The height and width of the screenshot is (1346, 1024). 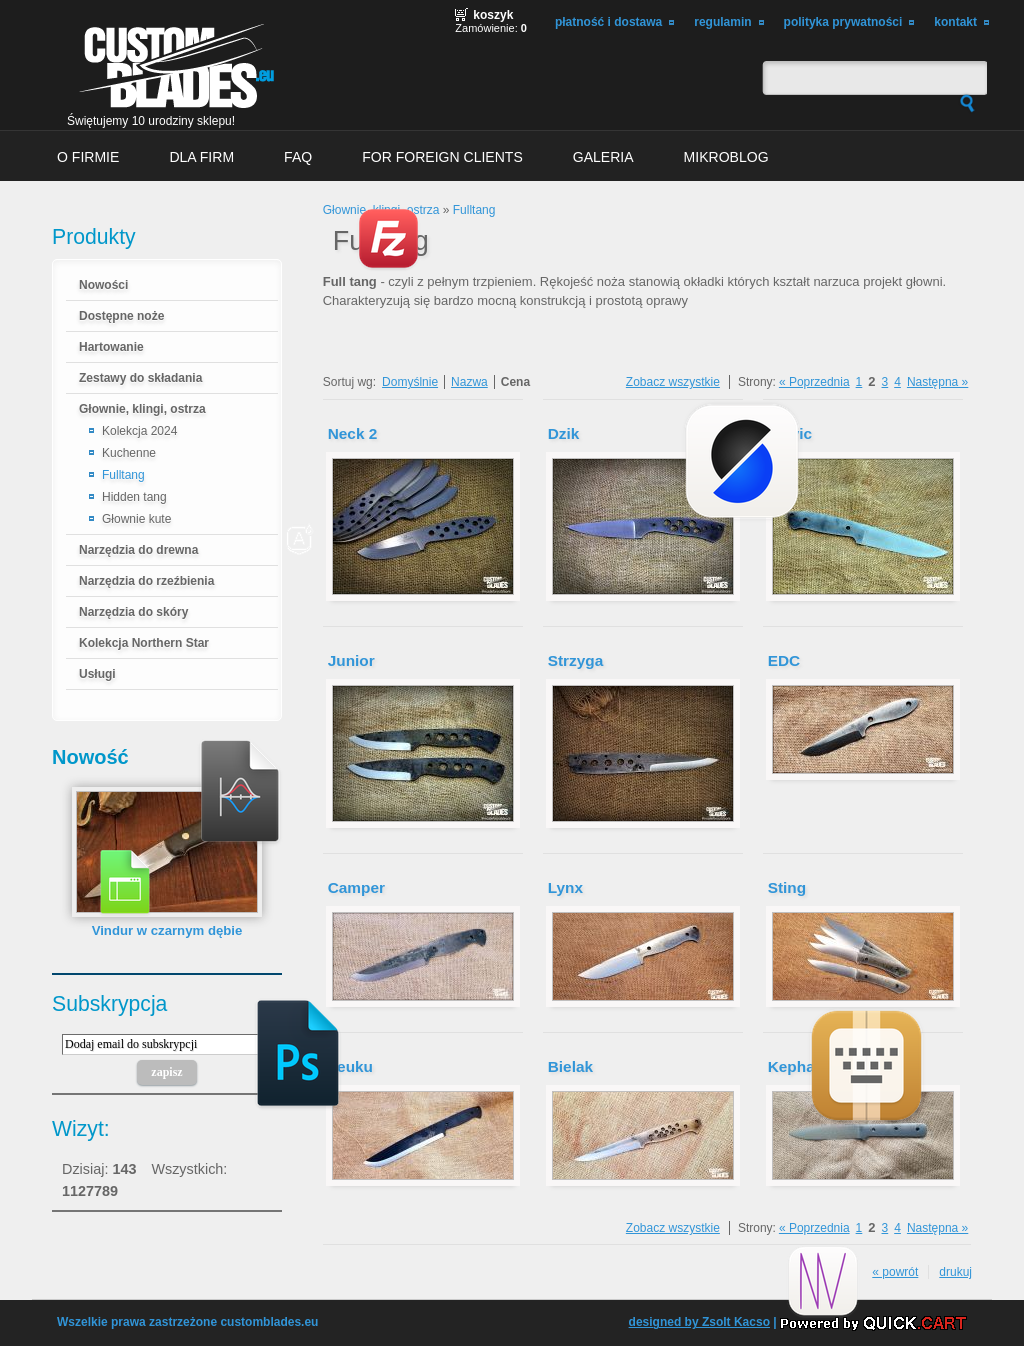 What do you see at coordinates (125, 883) in the screenshot?
I see `a QML source code file` at bounding box center [125, 883].